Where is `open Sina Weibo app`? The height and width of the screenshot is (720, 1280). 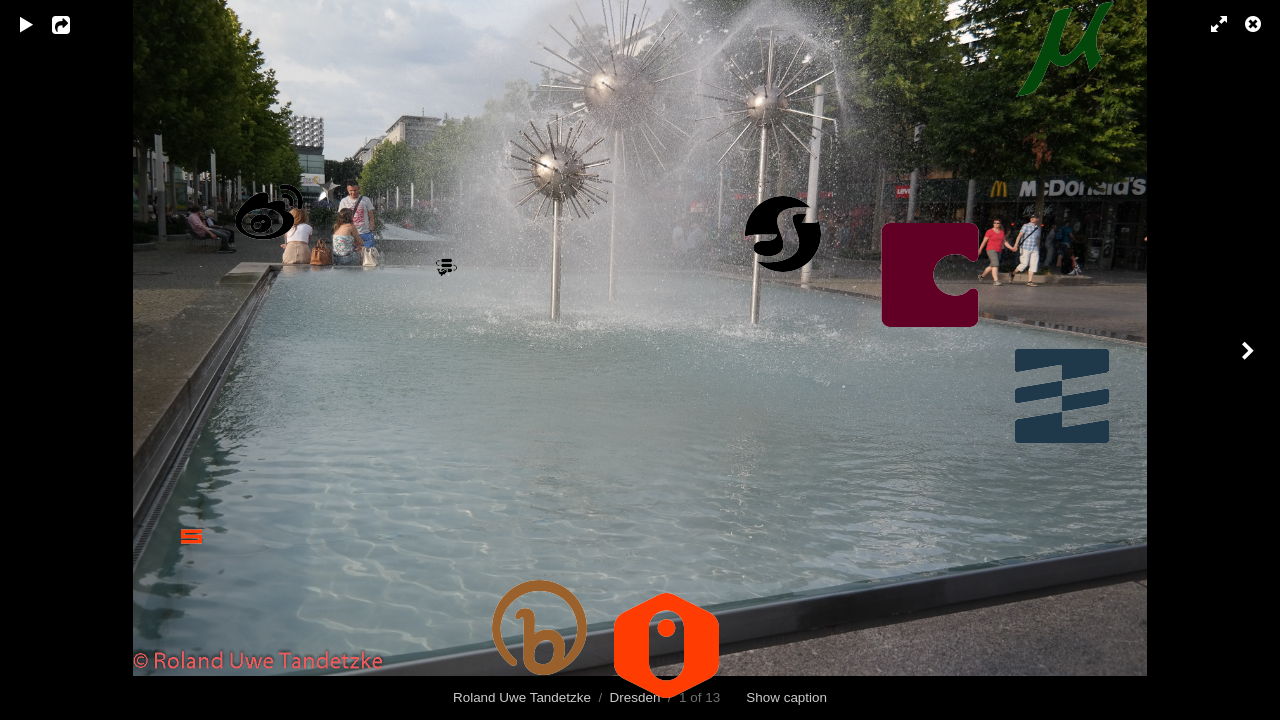
open Sina Weibo app is located at coordinates (269, 212).